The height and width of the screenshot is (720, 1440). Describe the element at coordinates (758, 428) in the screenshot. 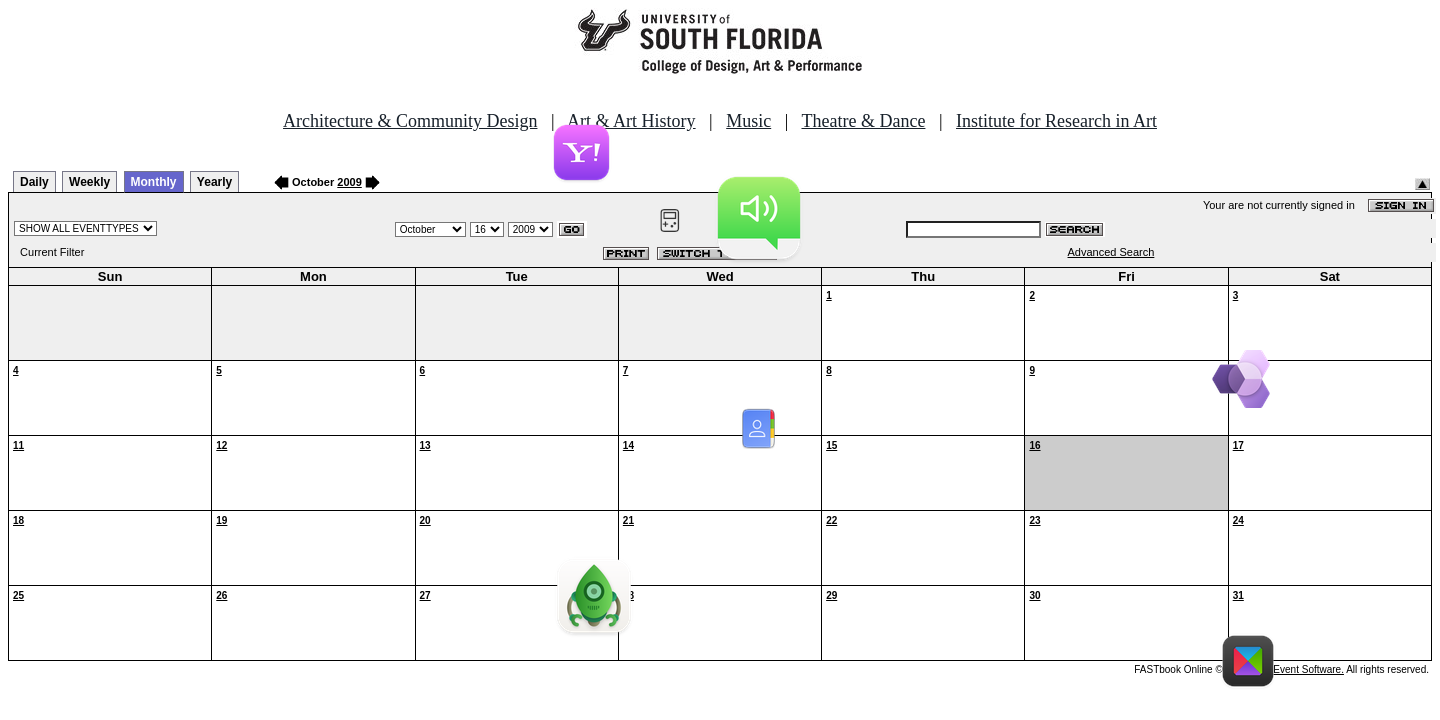

I see `open the contacts app` at that location.